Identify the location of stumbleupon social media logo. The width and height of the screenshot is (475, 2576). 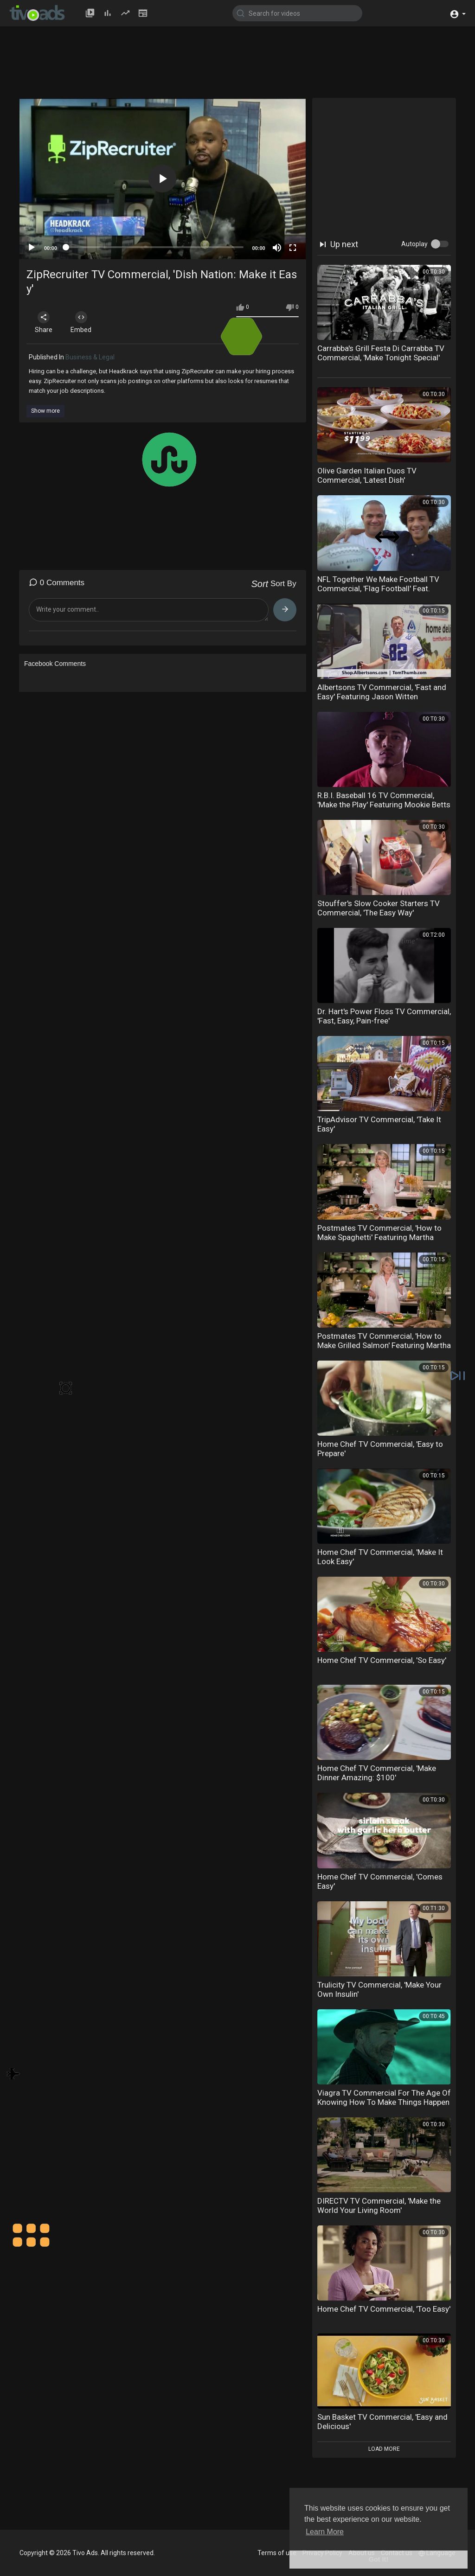
(168, 460).